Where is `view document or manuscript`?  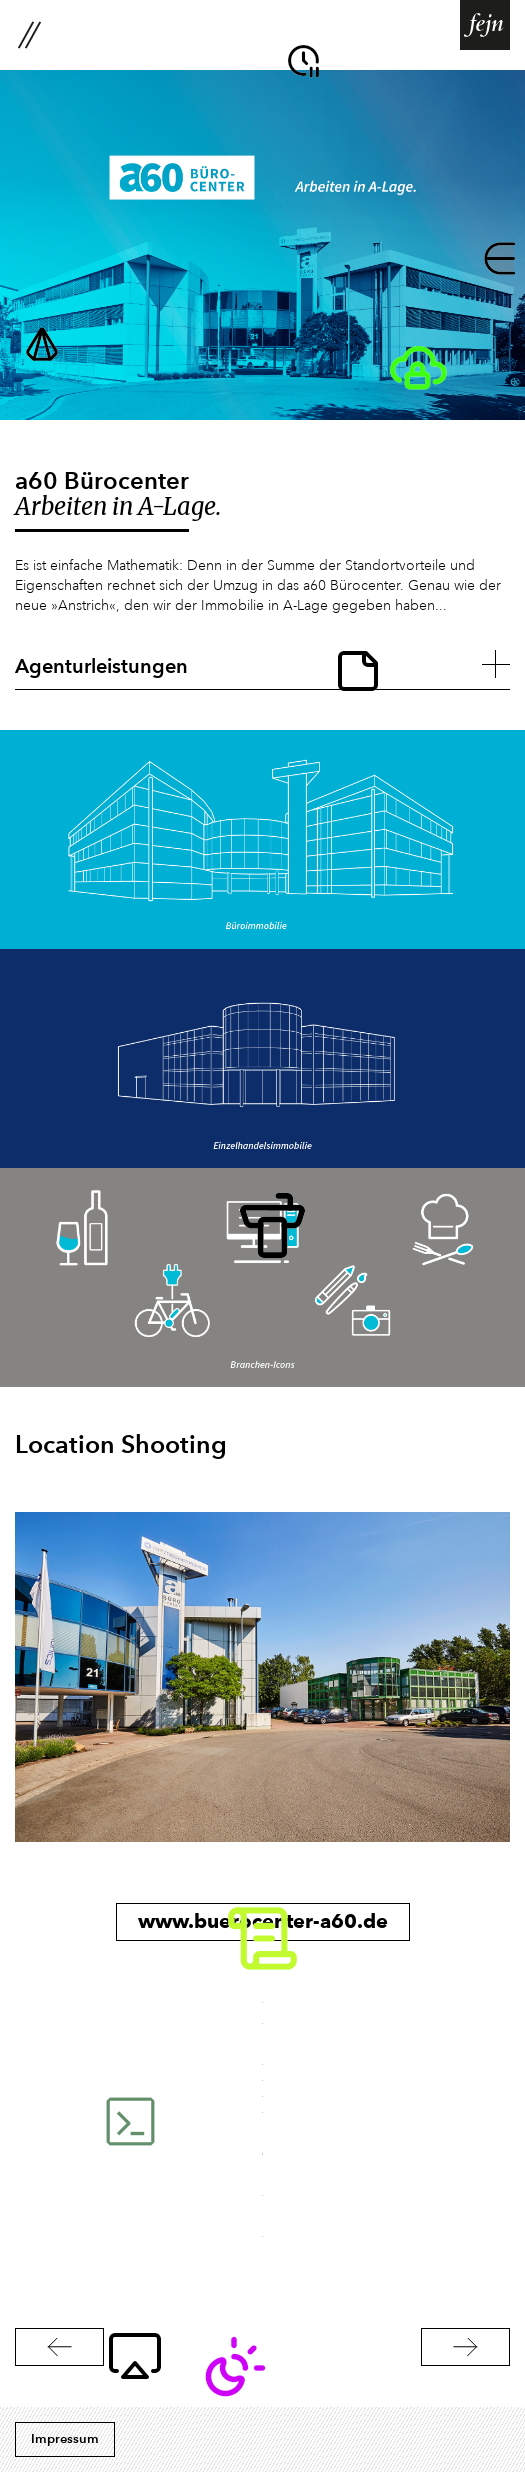 view document or manuscript is located at coordinates (262, 1938).